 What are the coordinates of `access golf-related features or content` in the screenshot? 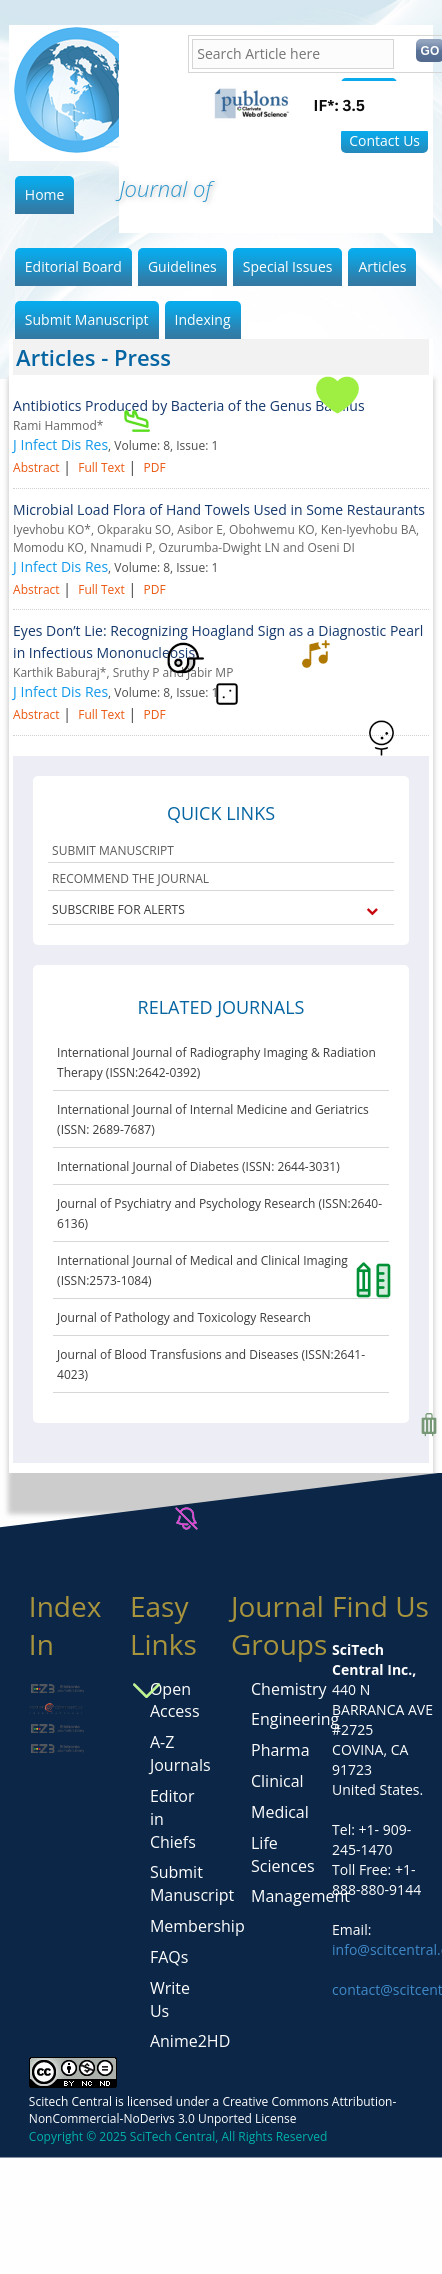 It's located at (381, 737).